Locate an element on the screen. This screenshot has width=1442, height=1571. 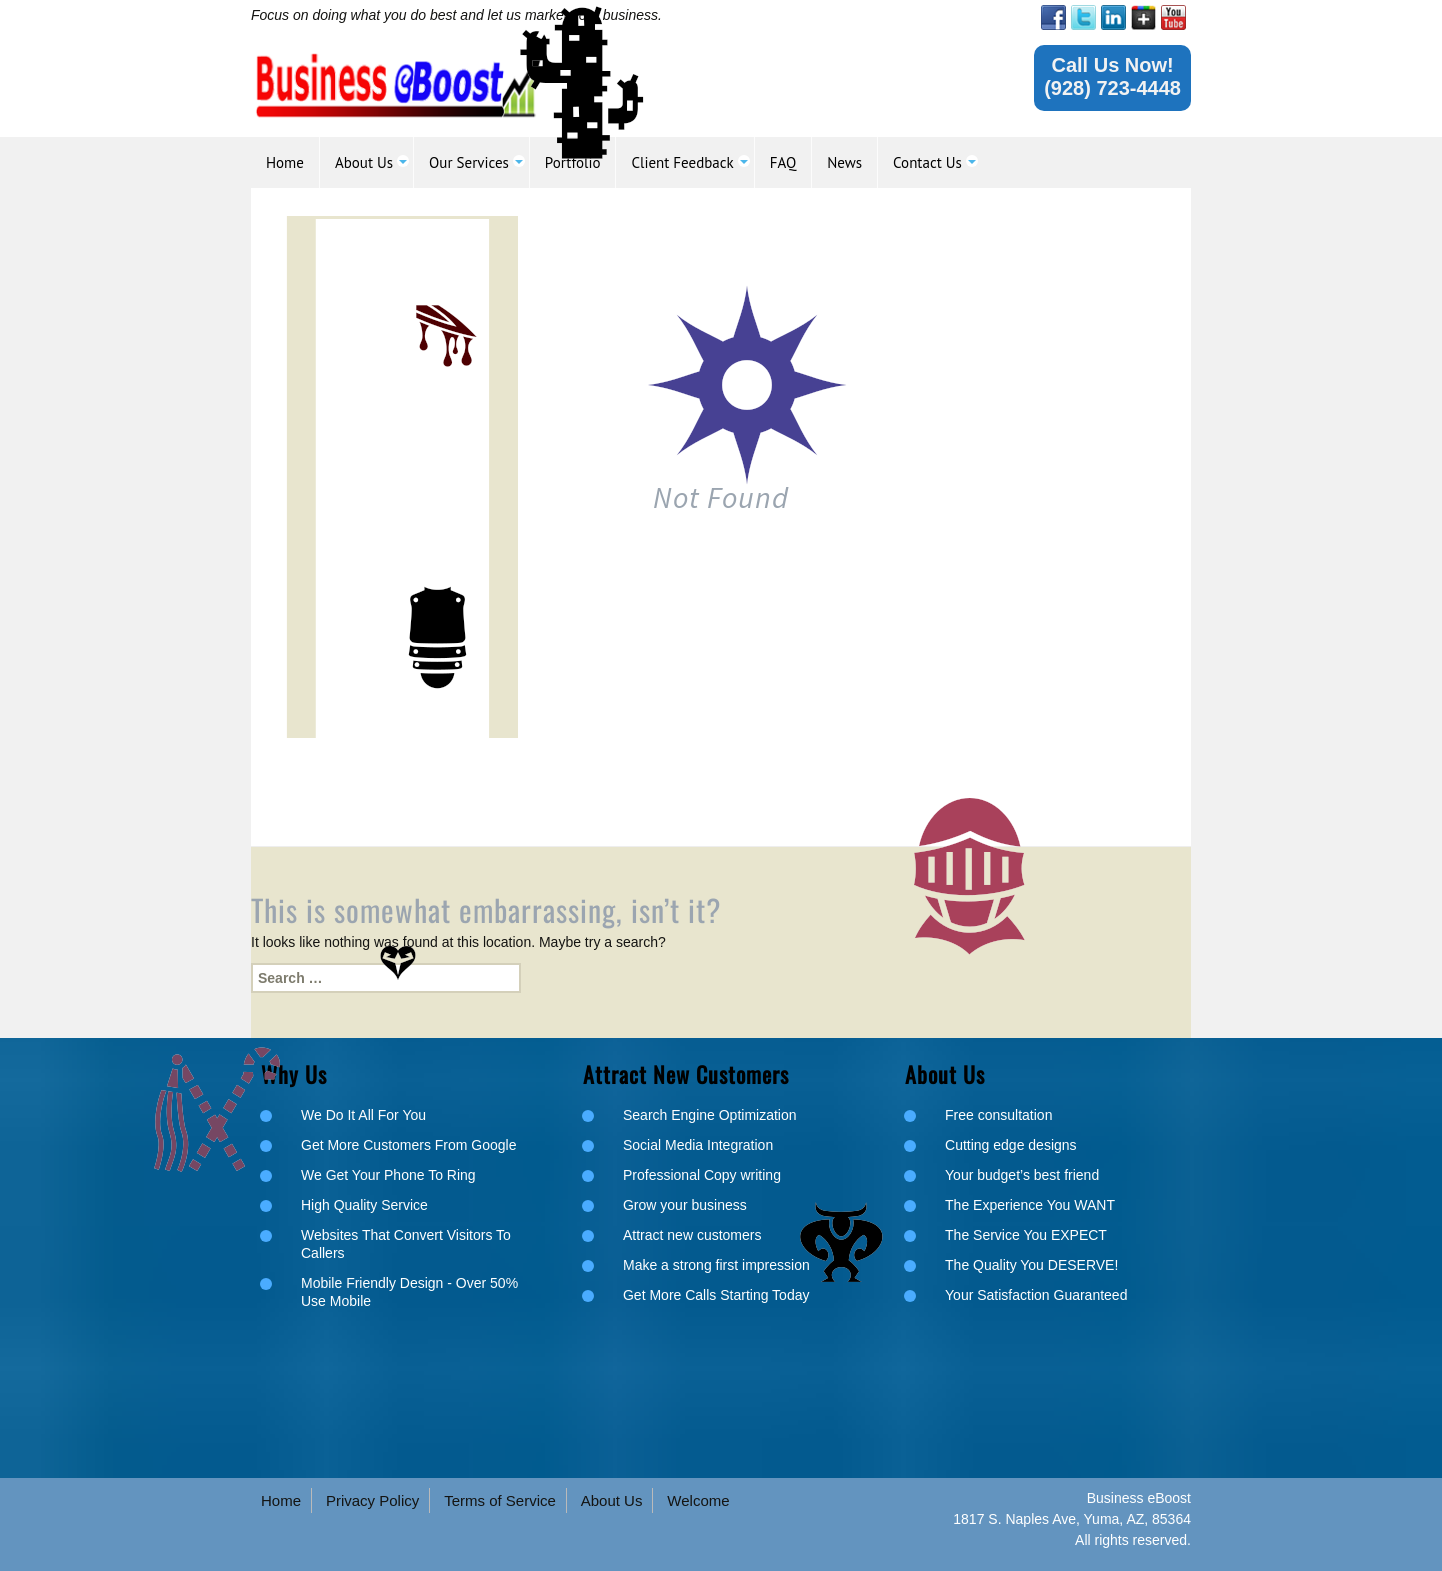
centaur or mythical creature health indicator is located at coordinates (398, 963).